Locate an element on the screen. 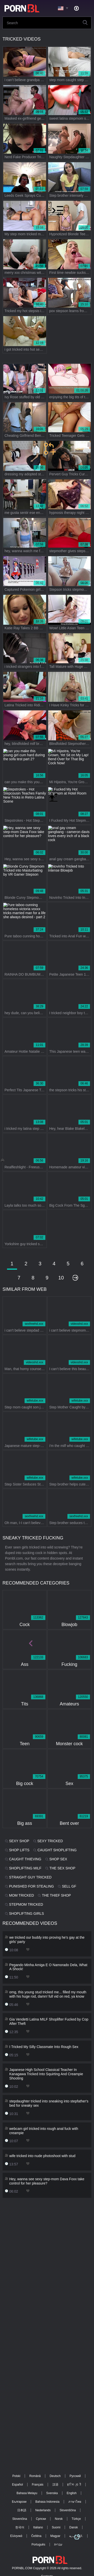 The width and height of the screenshot is (94, 2576). redo the last undone action is located at coordinates (11, 1863).